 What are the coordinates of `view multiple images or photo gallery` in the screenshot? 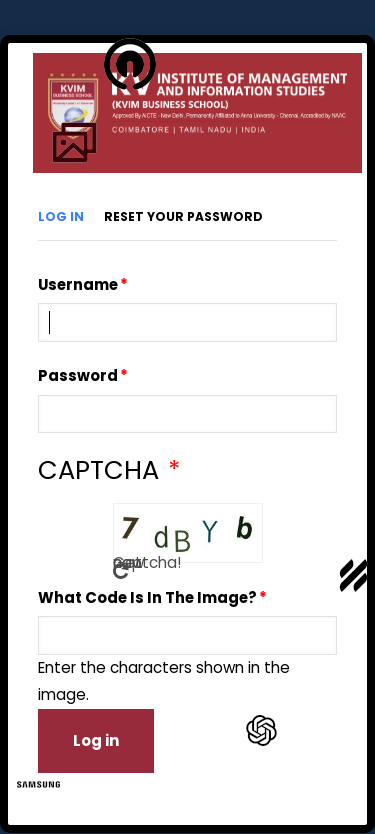 It's located at (74, 142).